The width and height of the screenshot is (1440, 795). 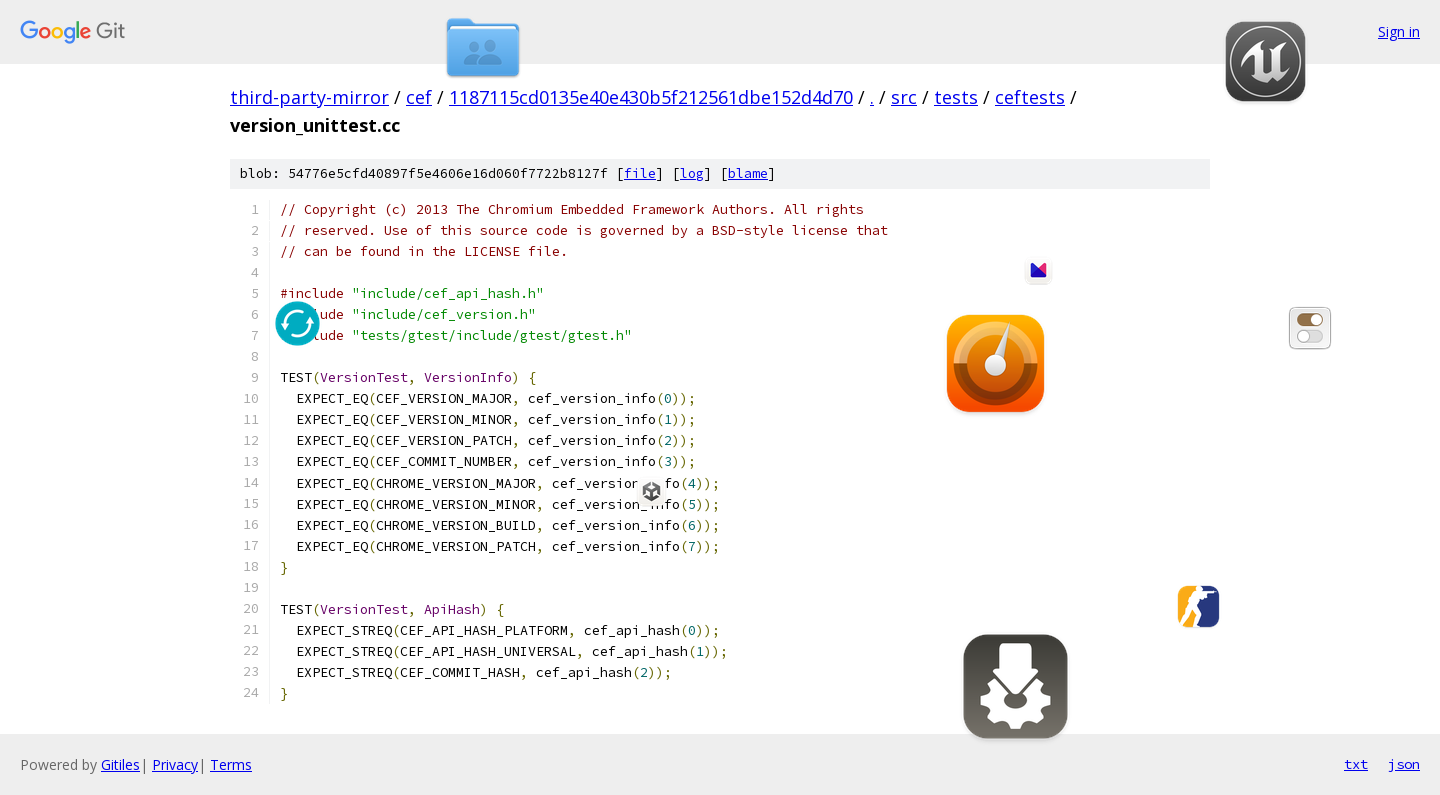 What do you see at coordinates (651, 491) in the screenshot?
I see `open unity hub application` at bounding box center [651, 491].